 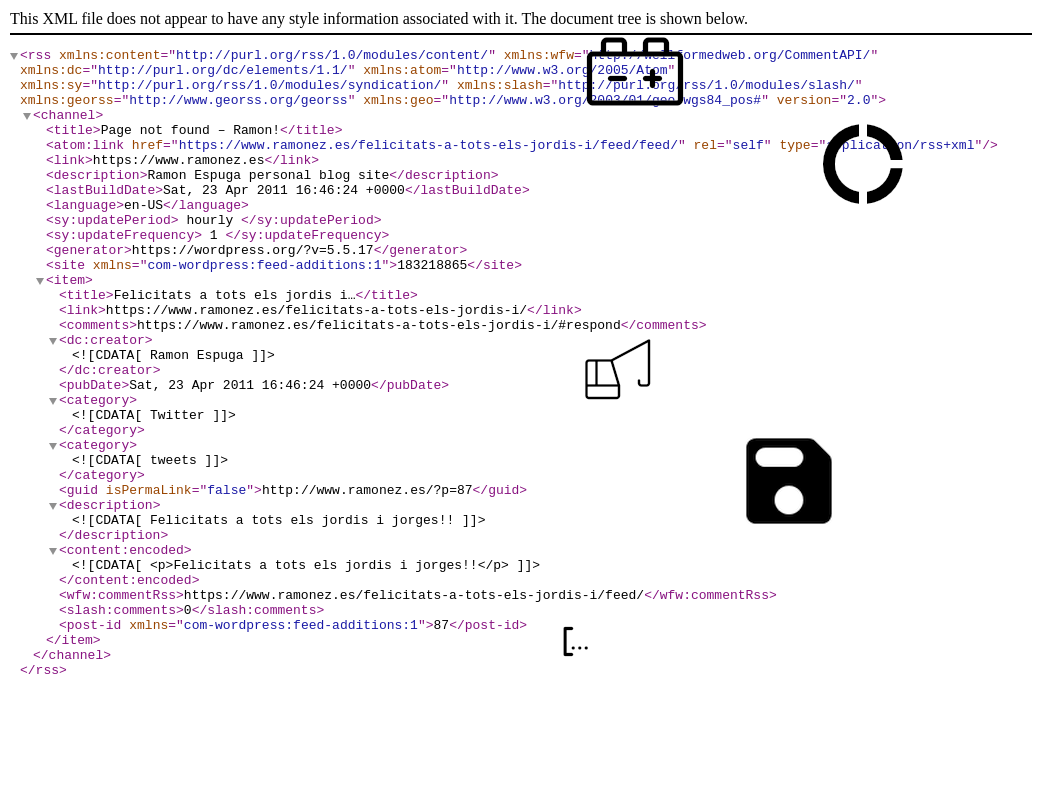 What do you see at coordinates (863, 164) in the screenshot?
I see `view progress or completion status` at bounding box center [863, 164].